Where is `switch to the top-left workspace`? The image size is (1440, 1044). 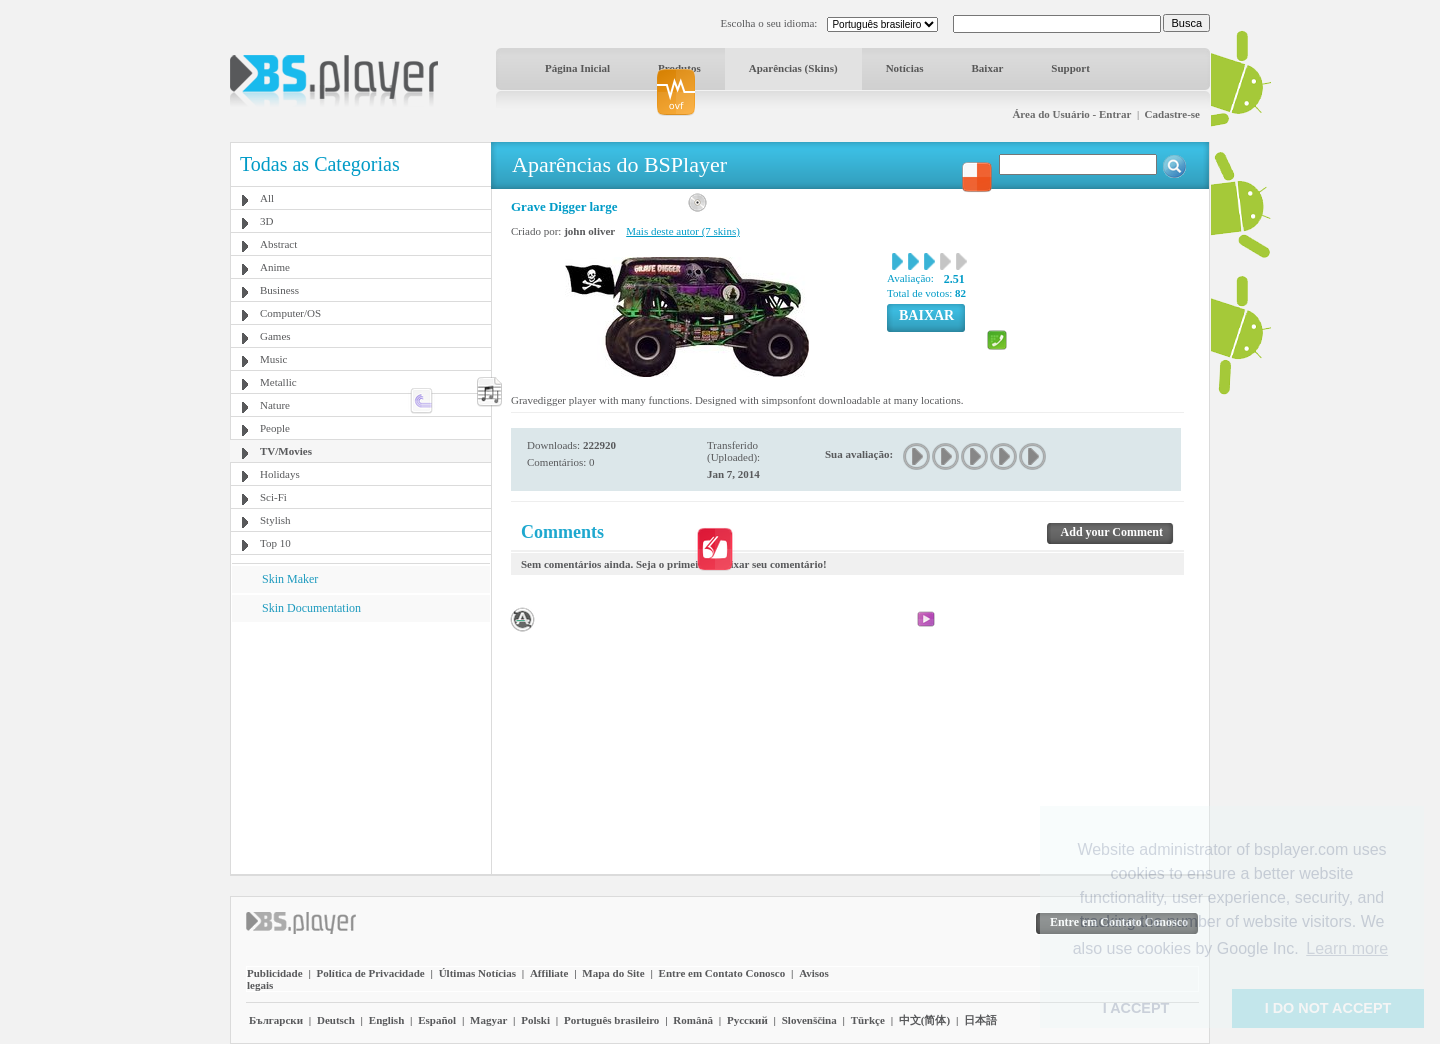
switch to the top-left workspace is located at coordinates (977, 177).